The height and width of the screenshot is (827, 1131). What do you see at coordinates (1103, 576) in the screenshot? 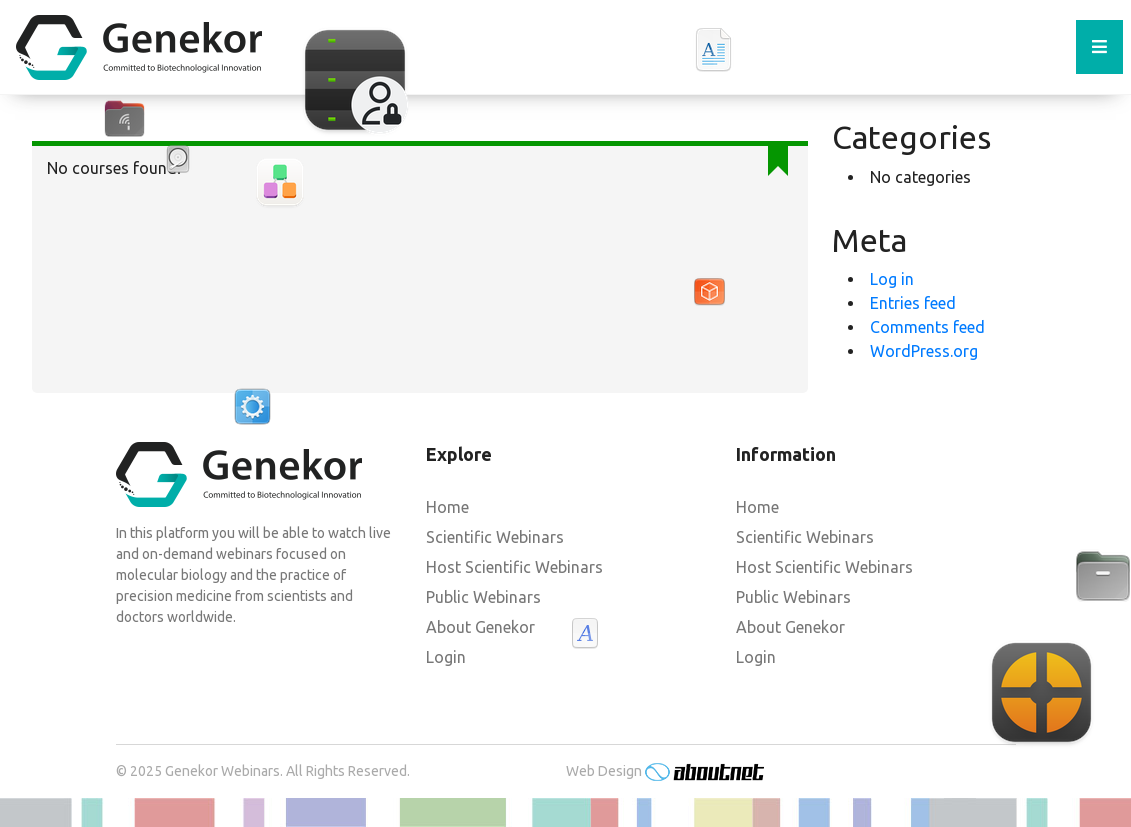
I see `open the file manager application` at bounding box center [1103, 576].